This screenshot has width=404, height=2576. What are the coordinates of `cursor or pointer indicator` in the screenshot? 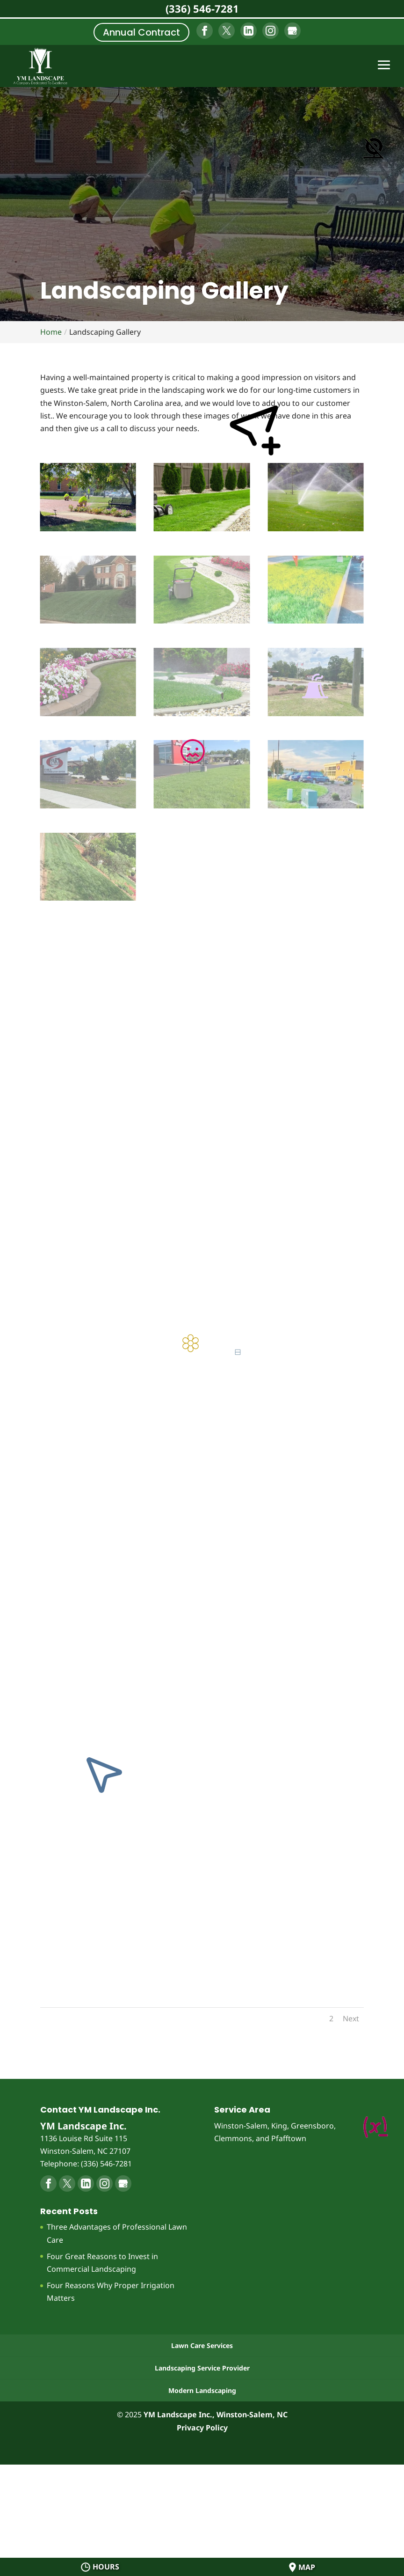 It's located at (103, 1774).